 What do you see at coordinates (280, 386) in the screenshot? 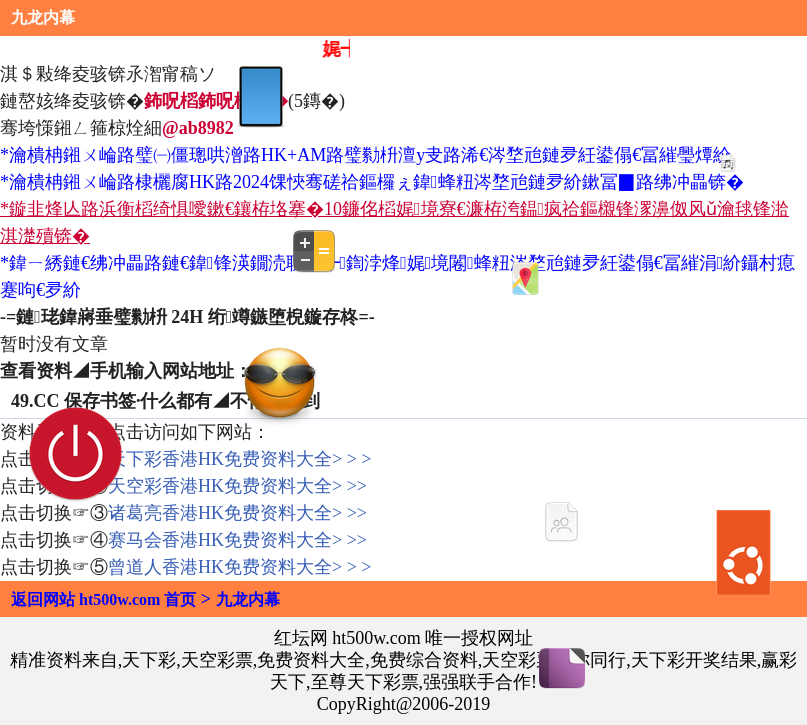
I see `indicates a "cool" or confident mood in messaging` at bounding box center [280, 386].